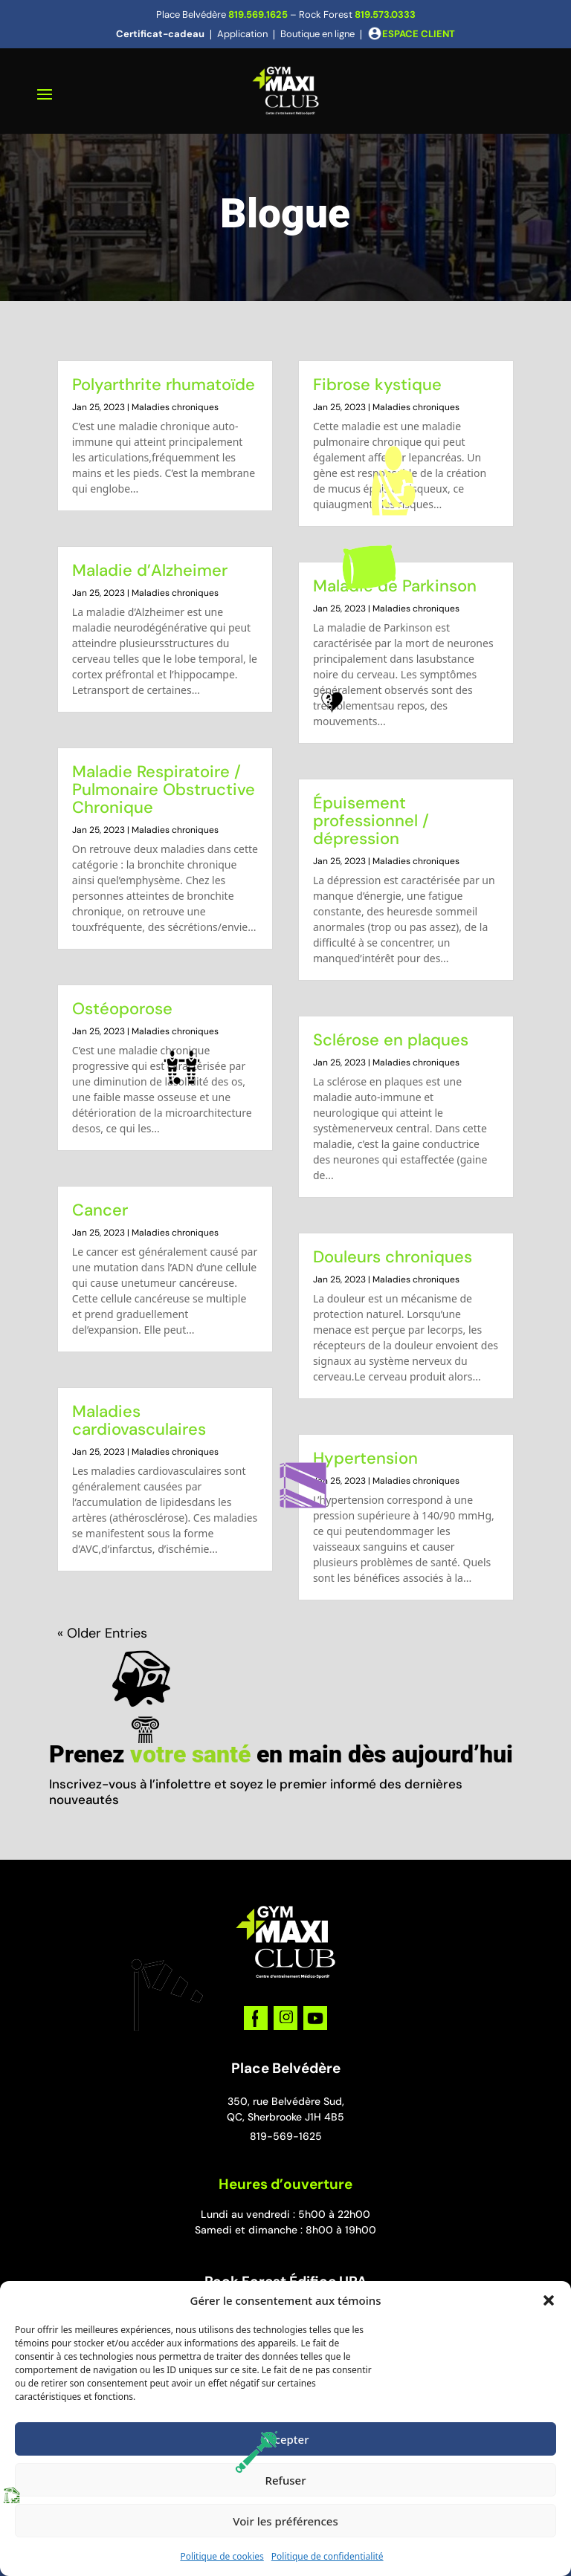  I want to click on view current wind conditions, so click(167, 1995).